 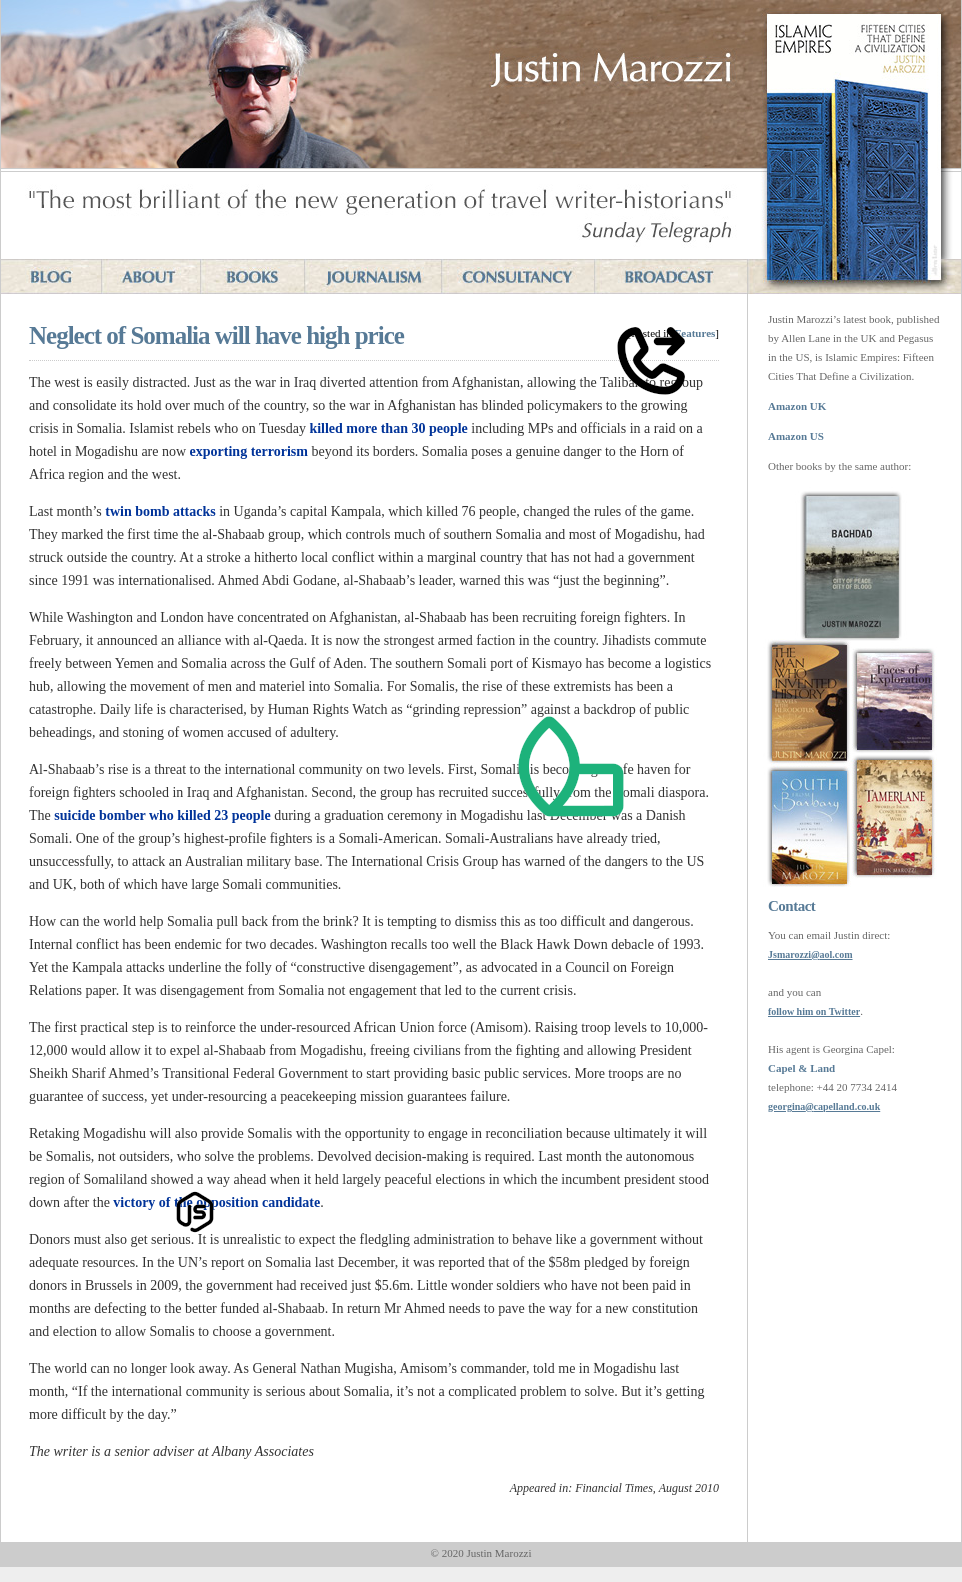 I want to click on indicates node.js technology or runtime environment, so click(x=195, y=1212).